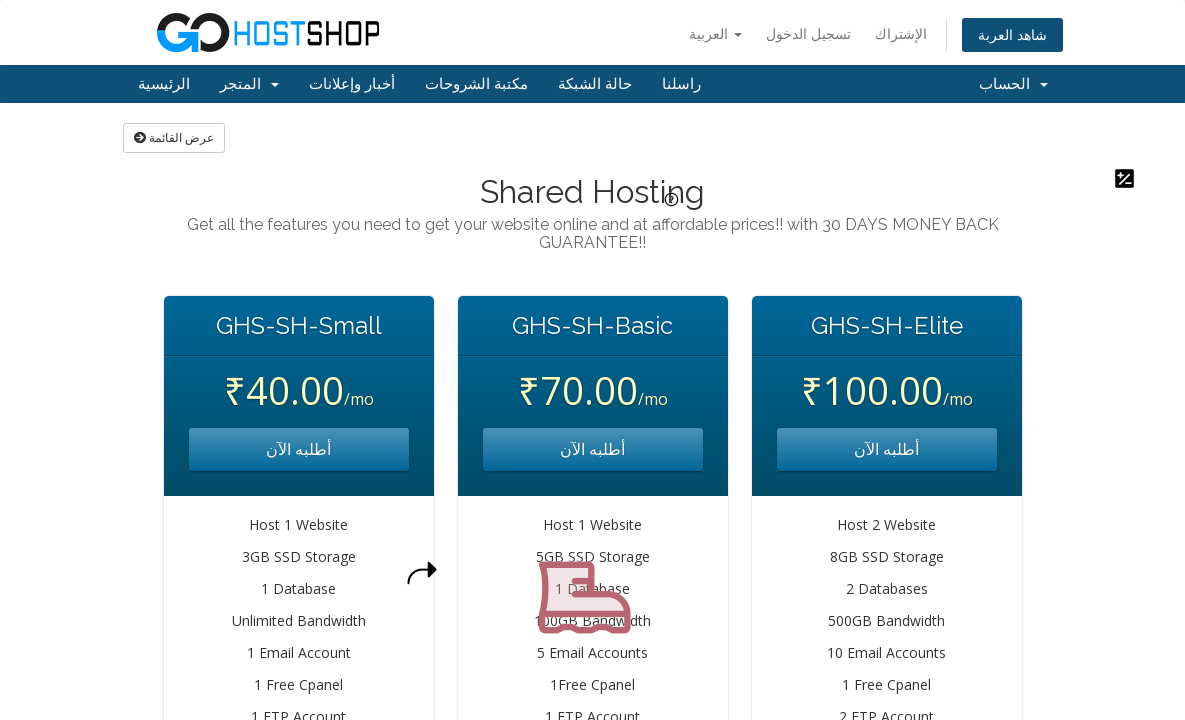 The width and height of the screenshot is (1185, 720). What do you see at coordinates (671, 199) in the screenshot?
I see `access help or support` at bounding box center [671, 199].